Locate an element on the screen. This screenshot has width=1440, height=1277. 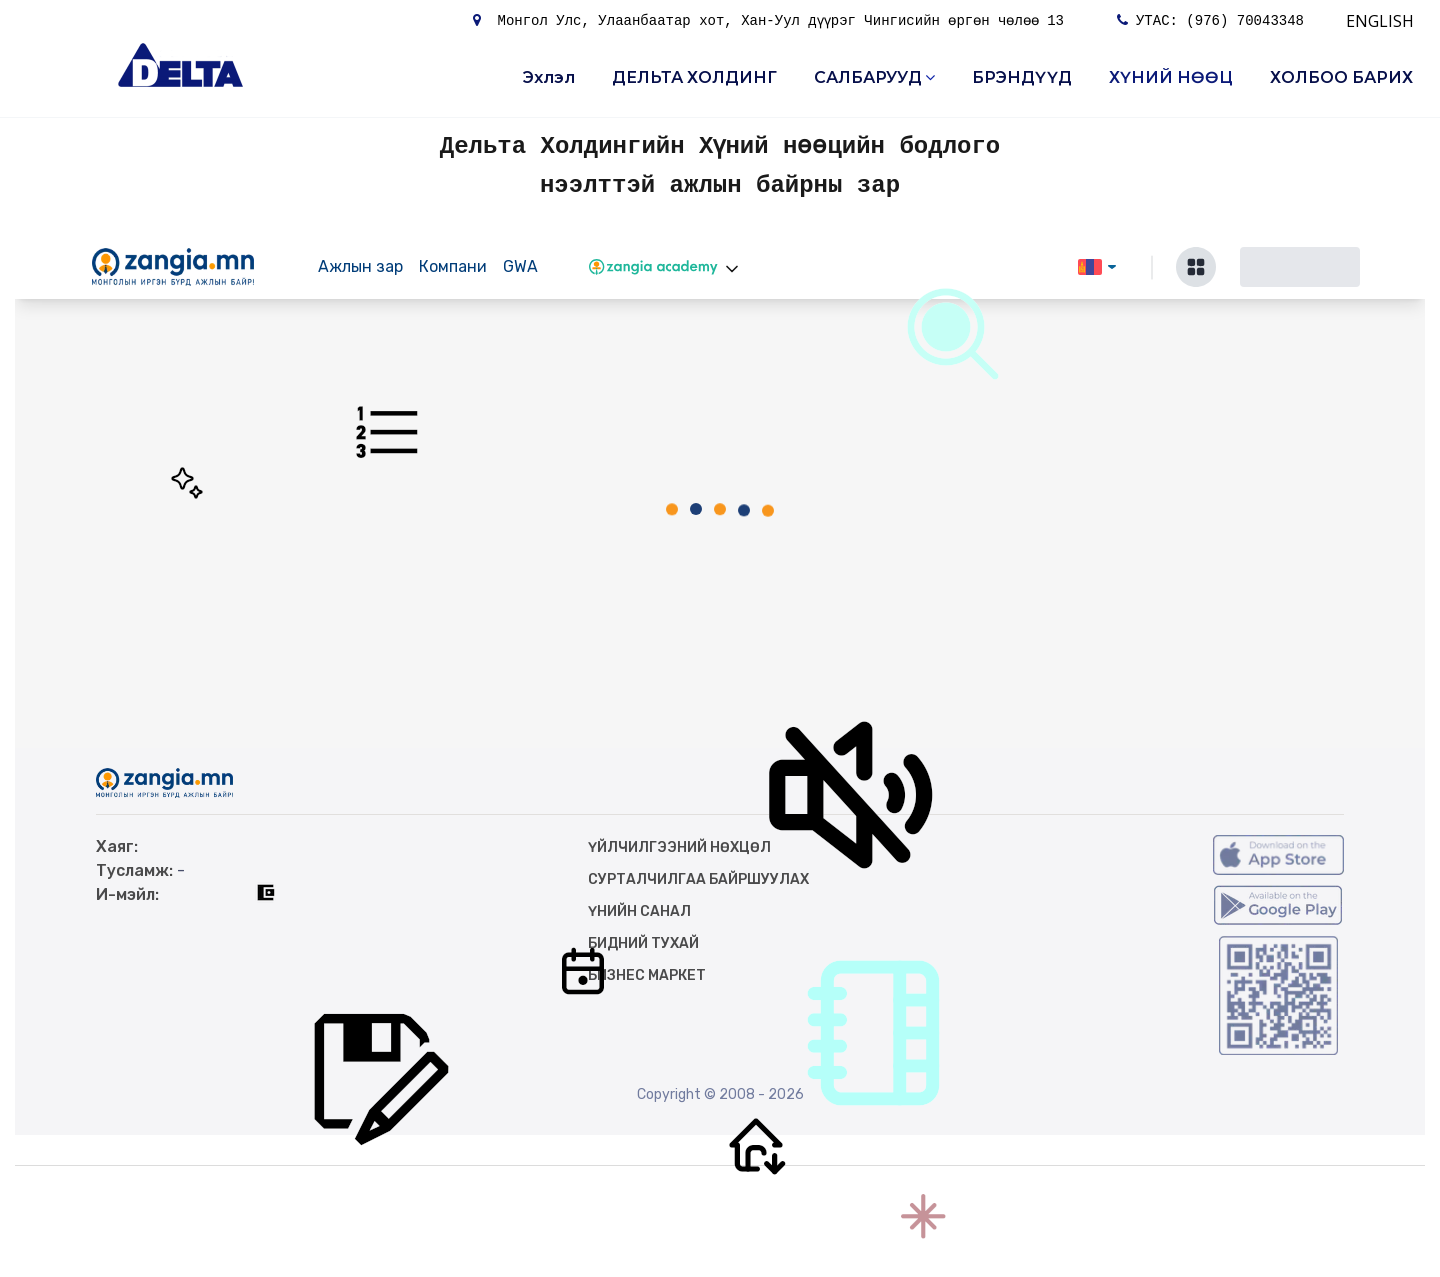
download home data or settings is located at coordinates (756, 1145).